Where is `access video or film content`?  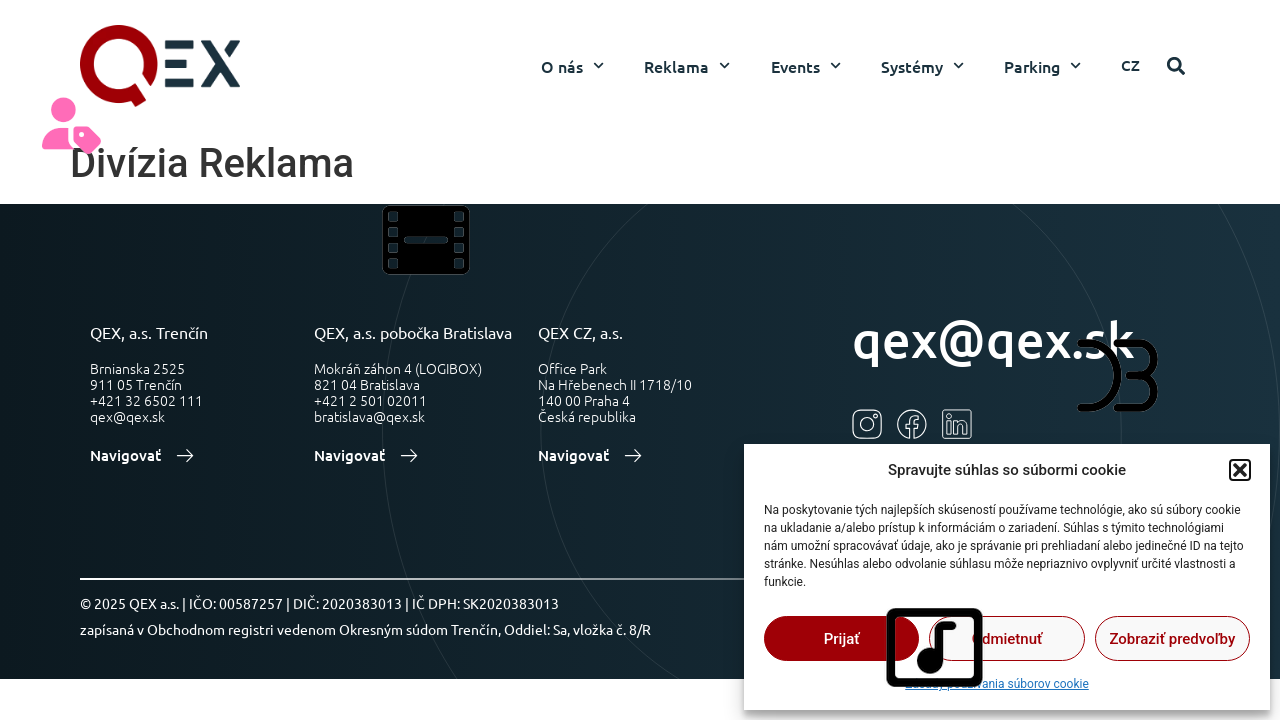 access video or film content is located at coordinates (426, 240).